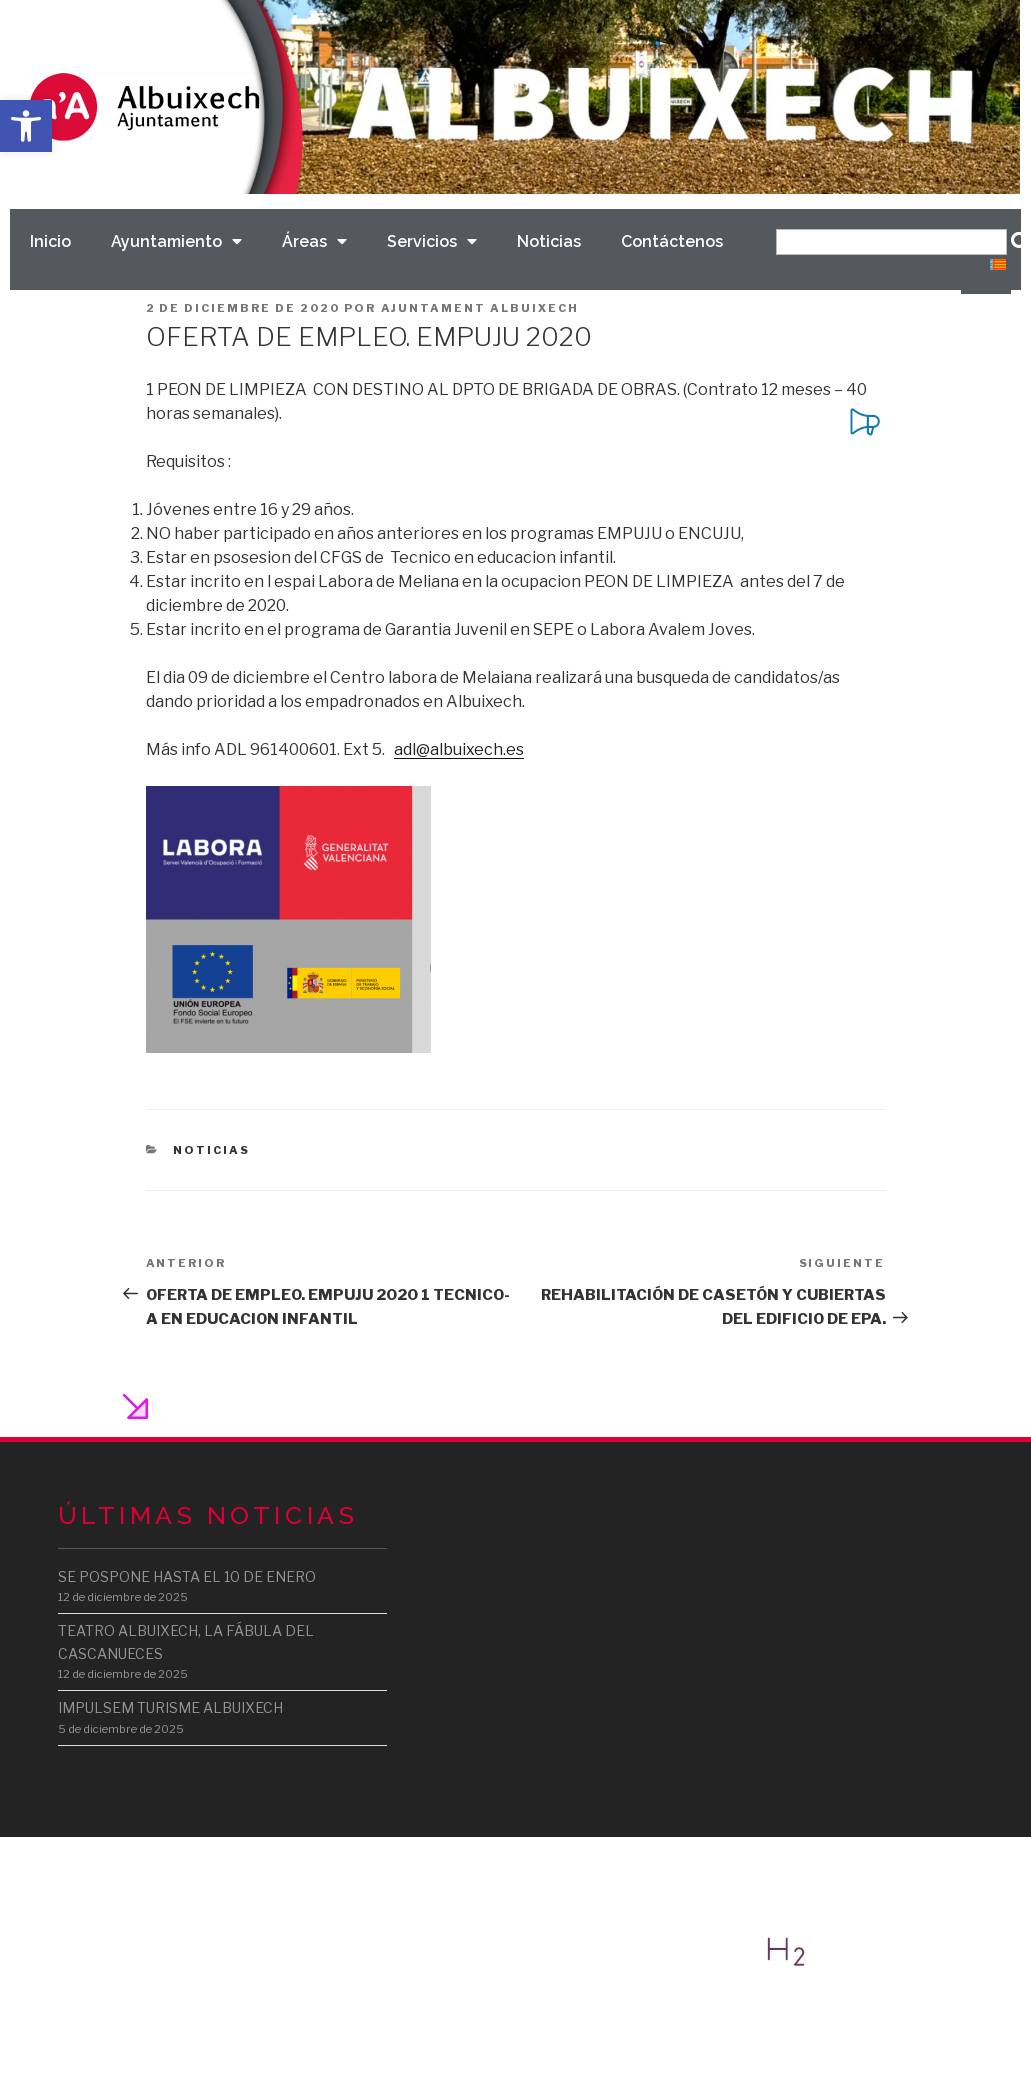 This screenshot has height=2081, width=1031. What do you see at coordinates (863, 422) in the screenshot?
I see `make an announcement or broadcast` at bounding box center [863, 422].